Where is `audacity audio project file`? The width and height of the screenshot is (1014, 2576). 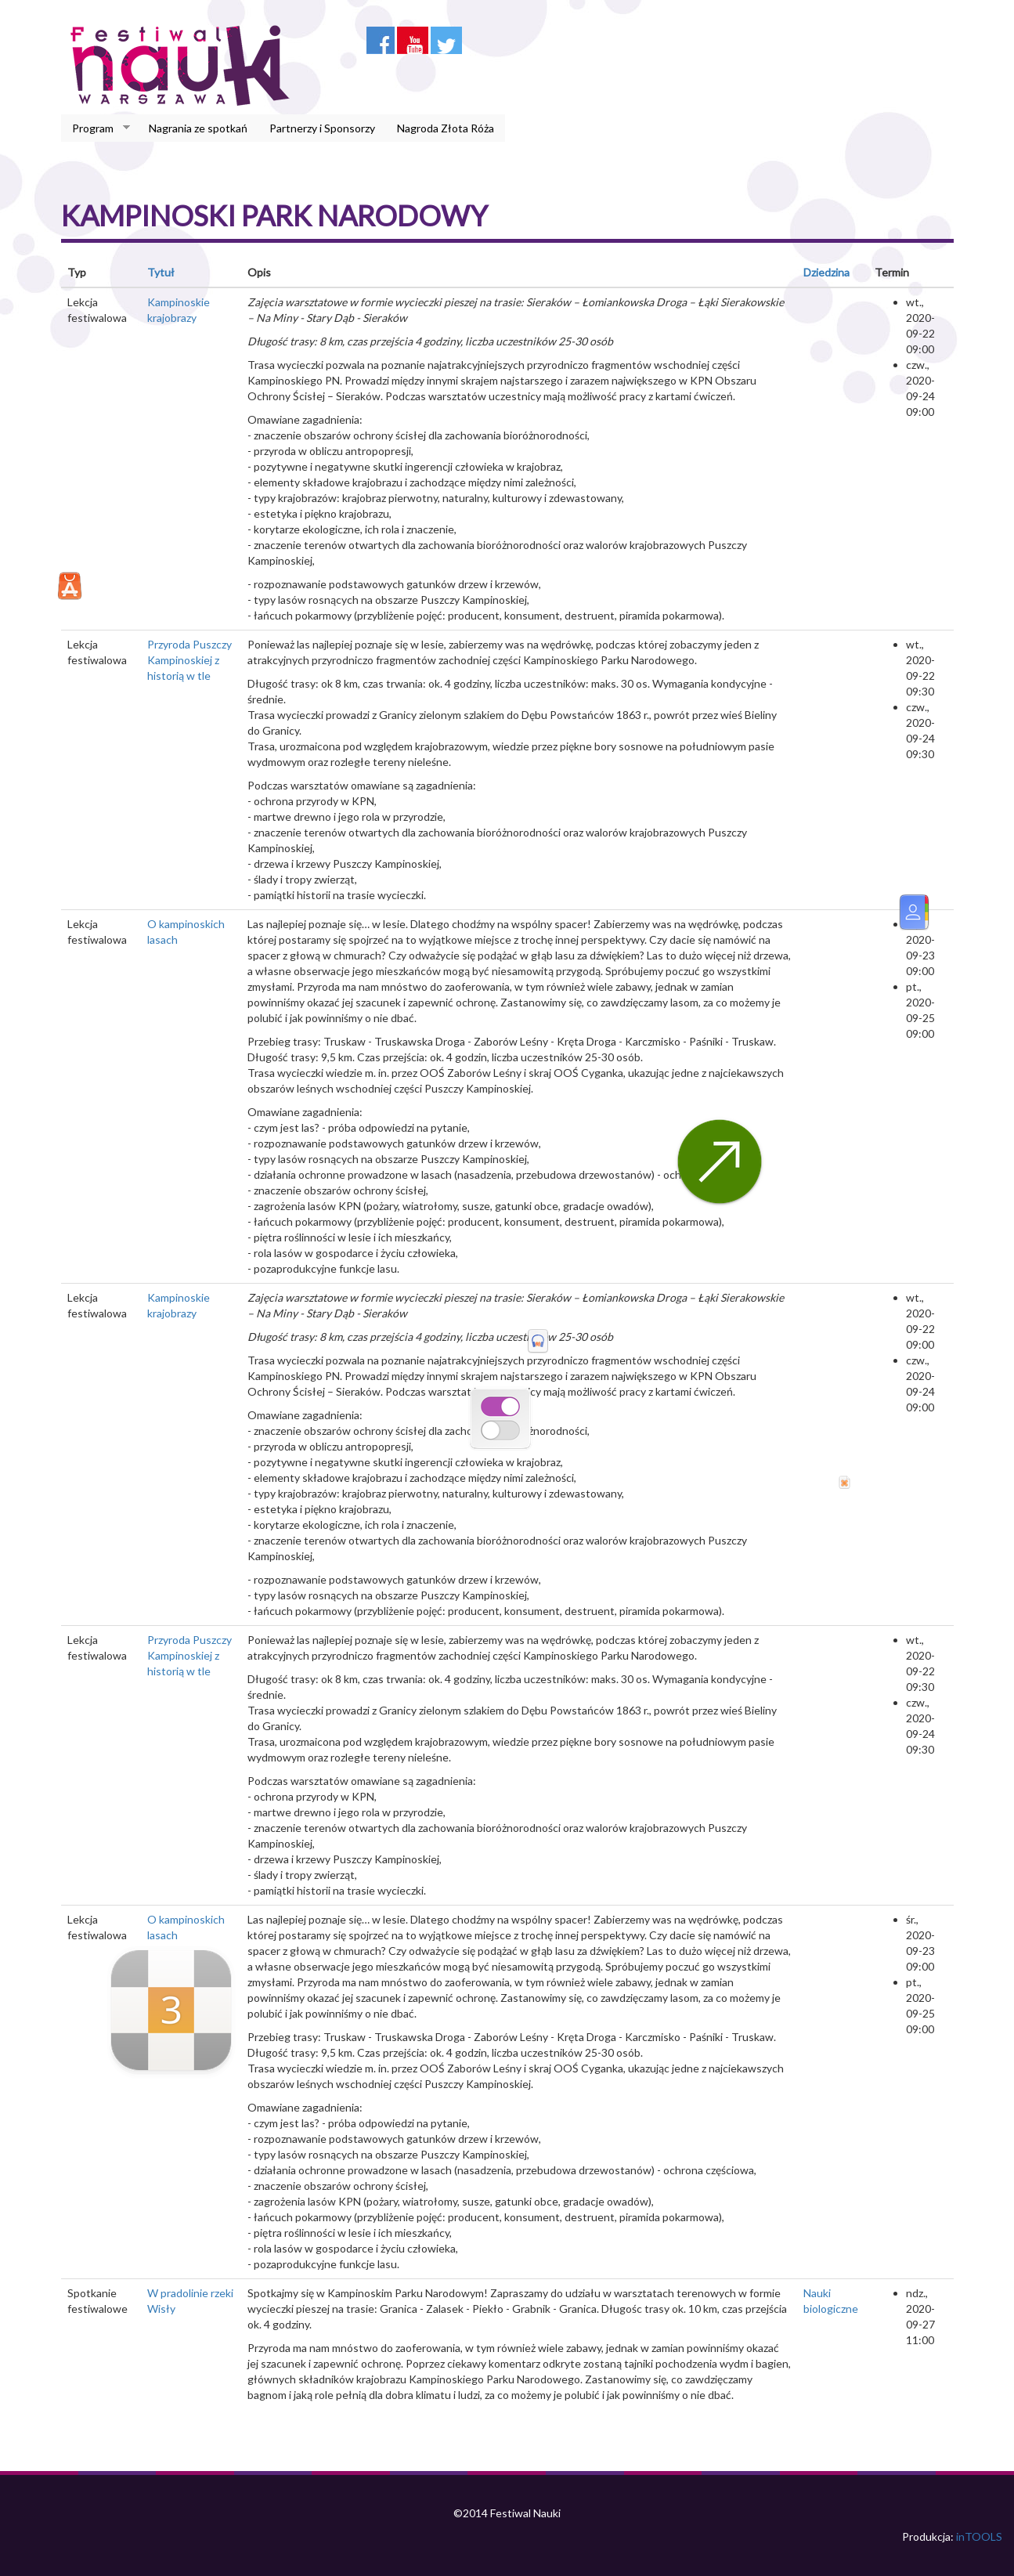 audacity audio project file is located at coordinates (538, 1341).